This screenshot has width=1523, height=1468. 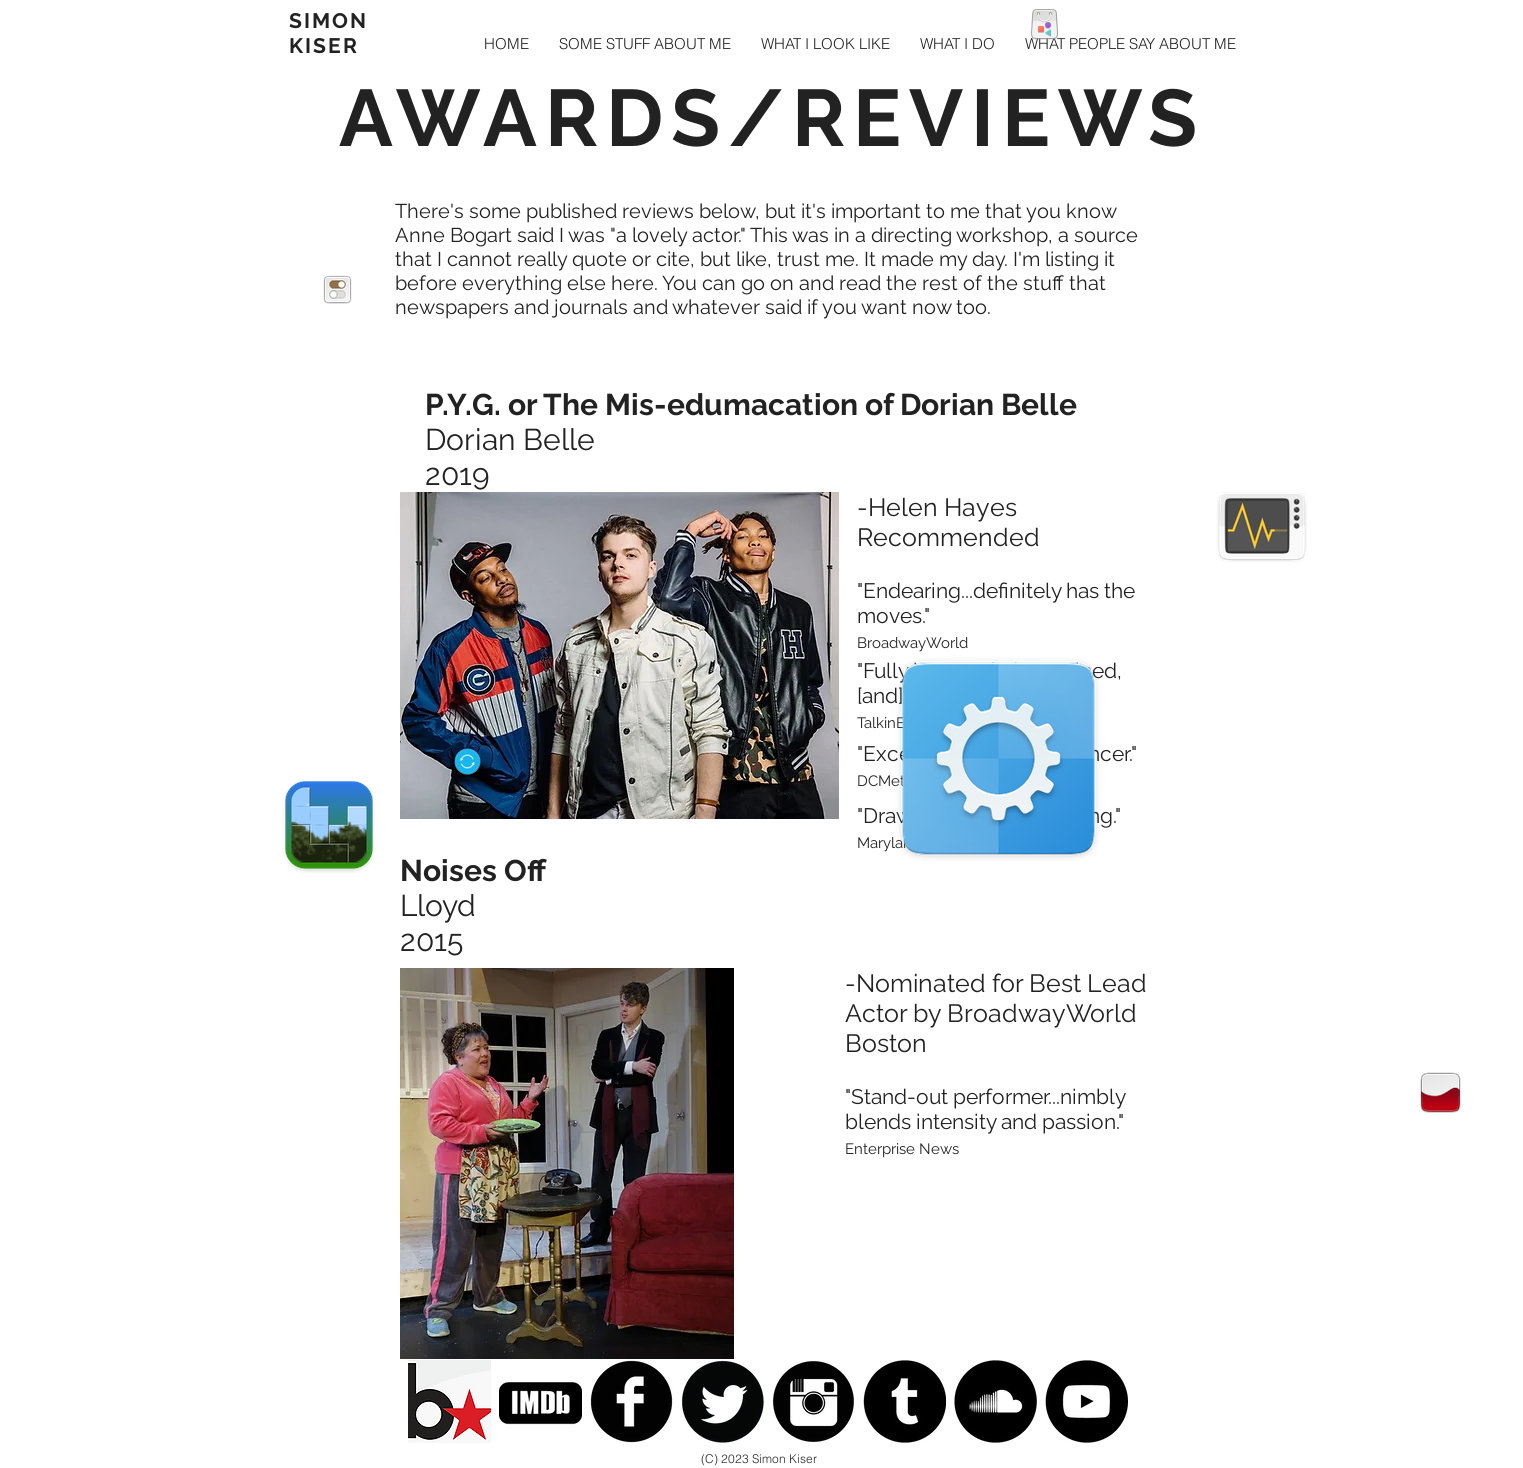 I want to click on indicates content is currently syncing, so click(x=467, y=761).